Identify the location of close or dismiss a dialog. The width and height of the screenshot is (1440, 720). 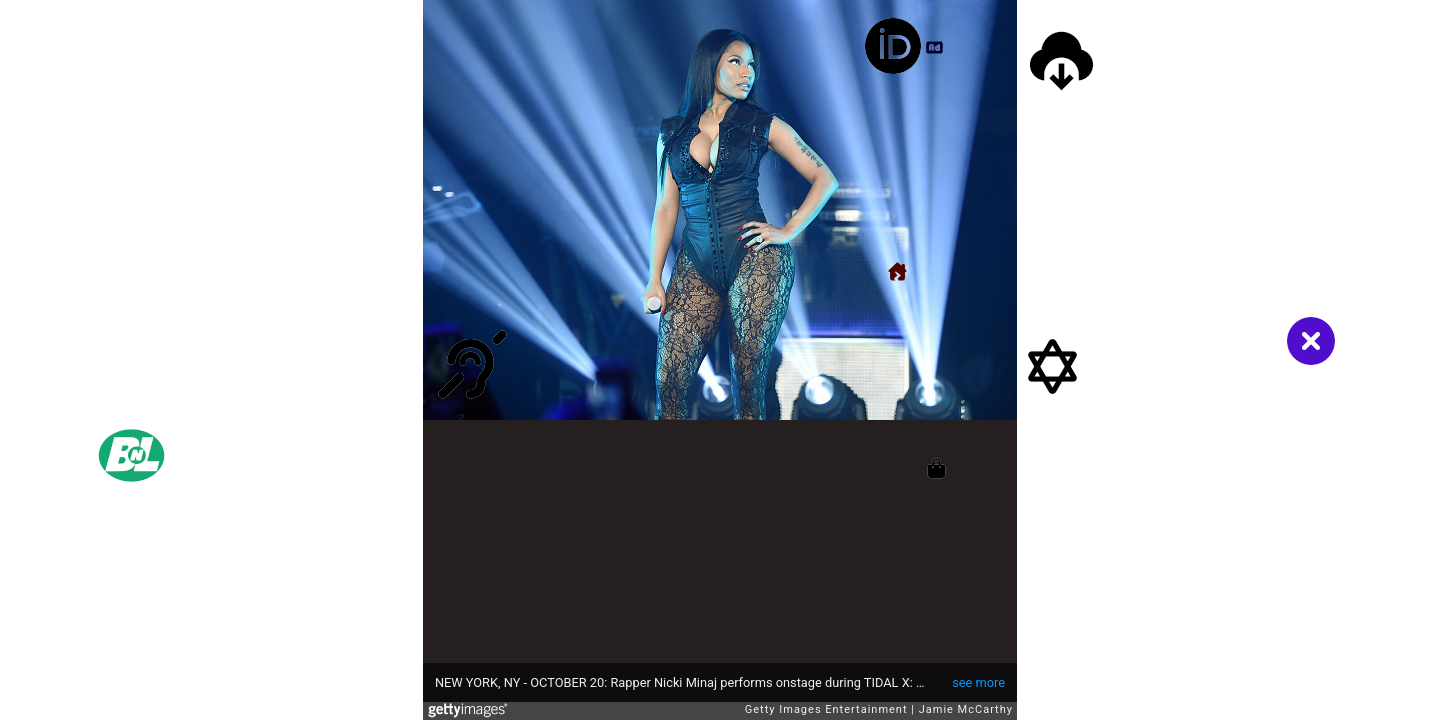
(1311, 341).